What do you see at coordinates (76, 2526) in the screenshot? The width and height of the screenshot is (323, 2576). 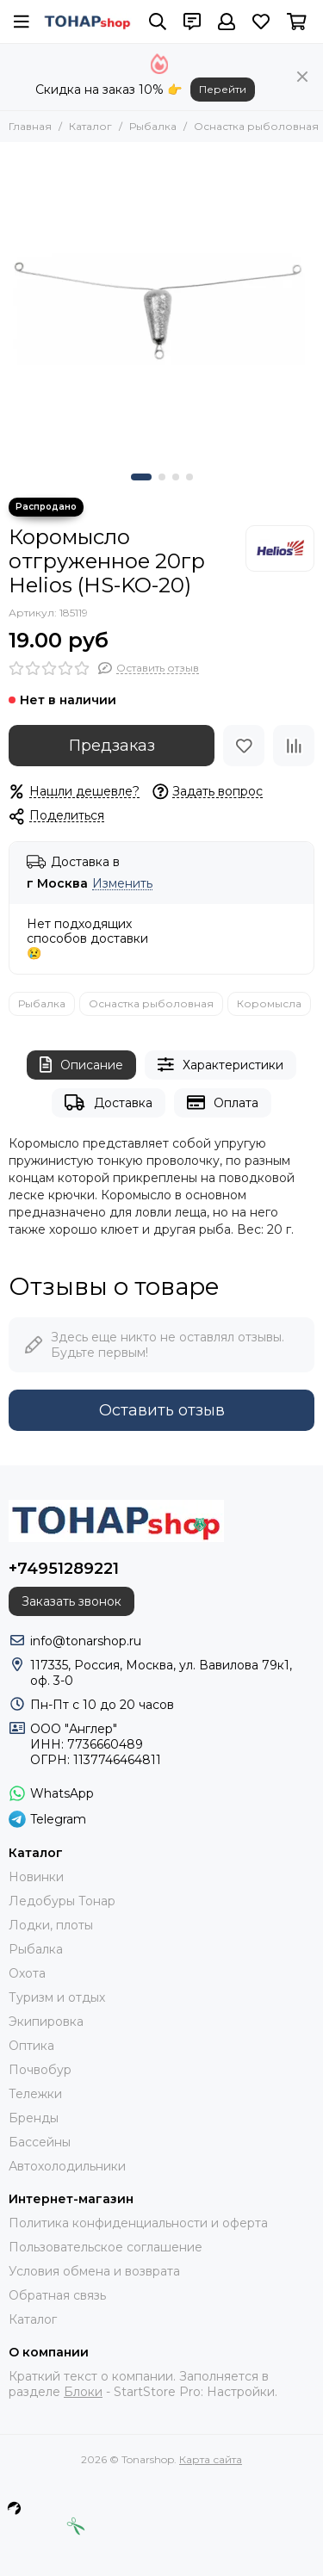 I see `cut selected content` at bounding box center [76, 2526].